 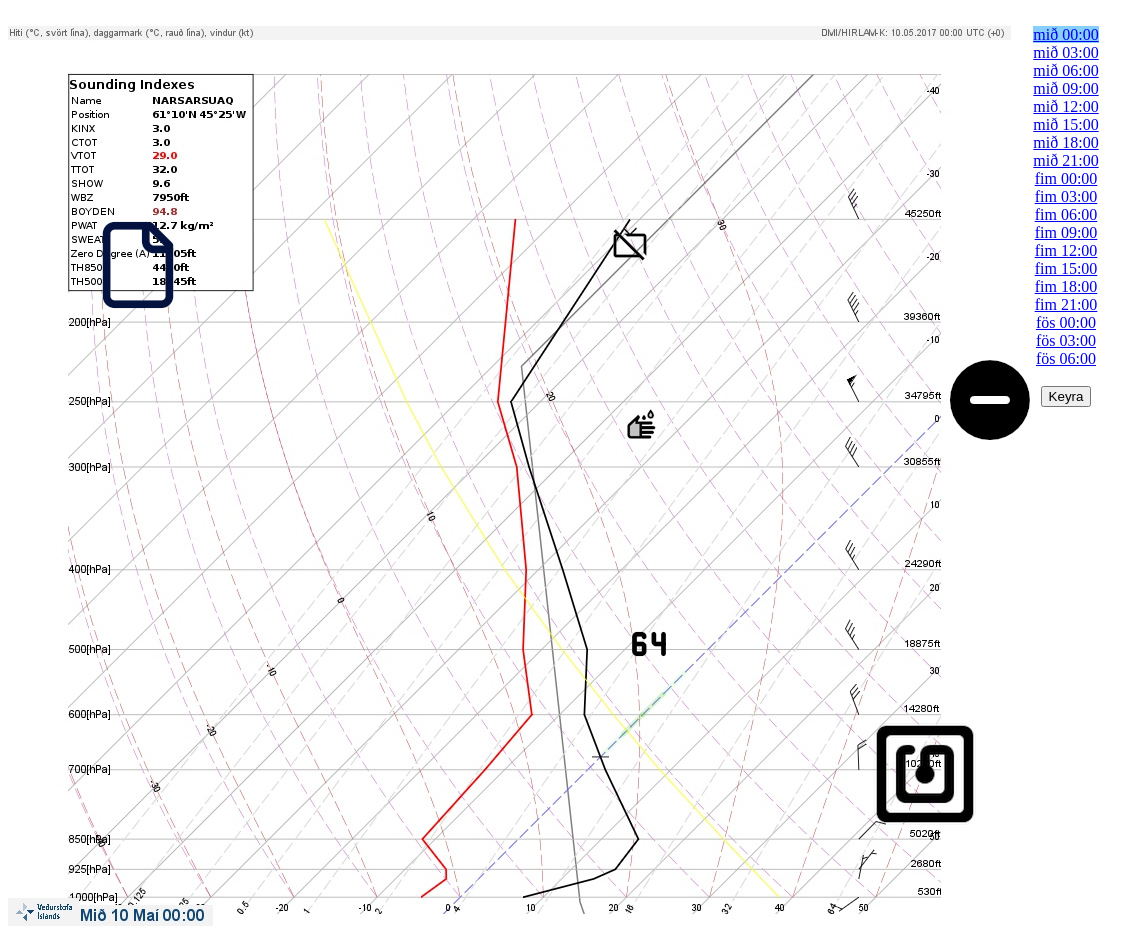 I want to click on tap to enable nfc connectivity, so click(x=925, y=774).